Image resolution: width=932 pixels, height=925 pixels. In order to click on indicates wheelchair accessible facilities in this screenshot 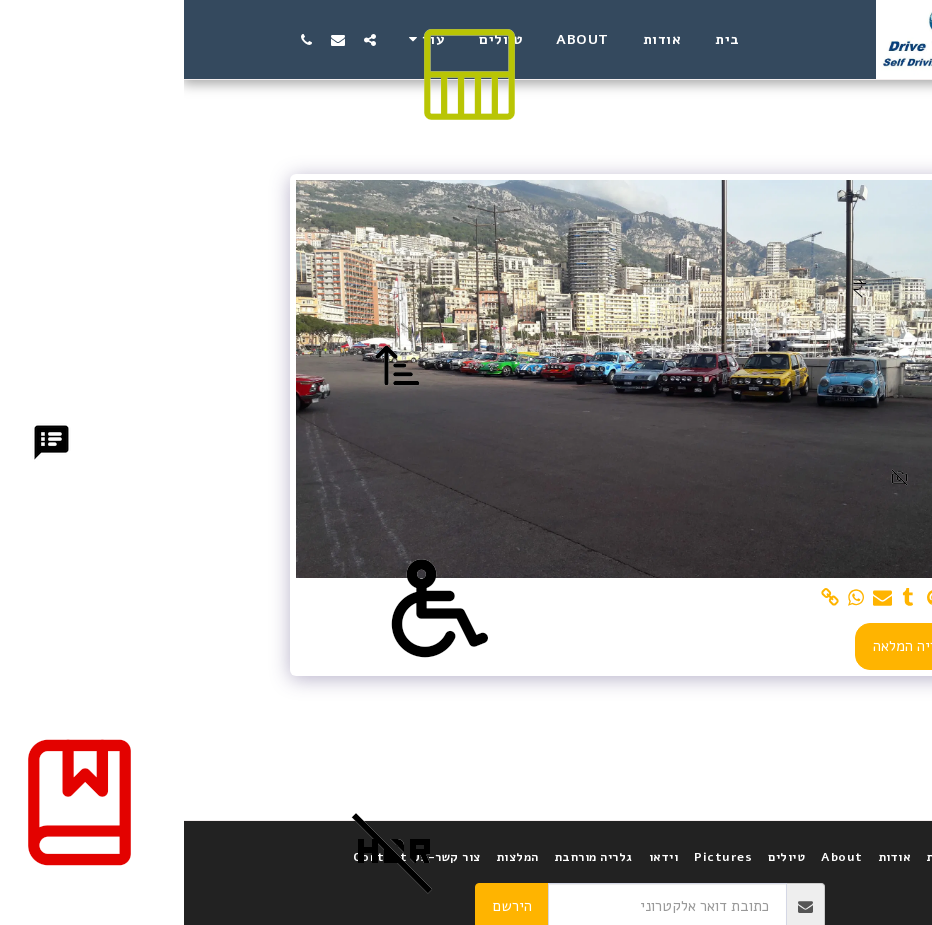, I will do `click(432, 610)`.